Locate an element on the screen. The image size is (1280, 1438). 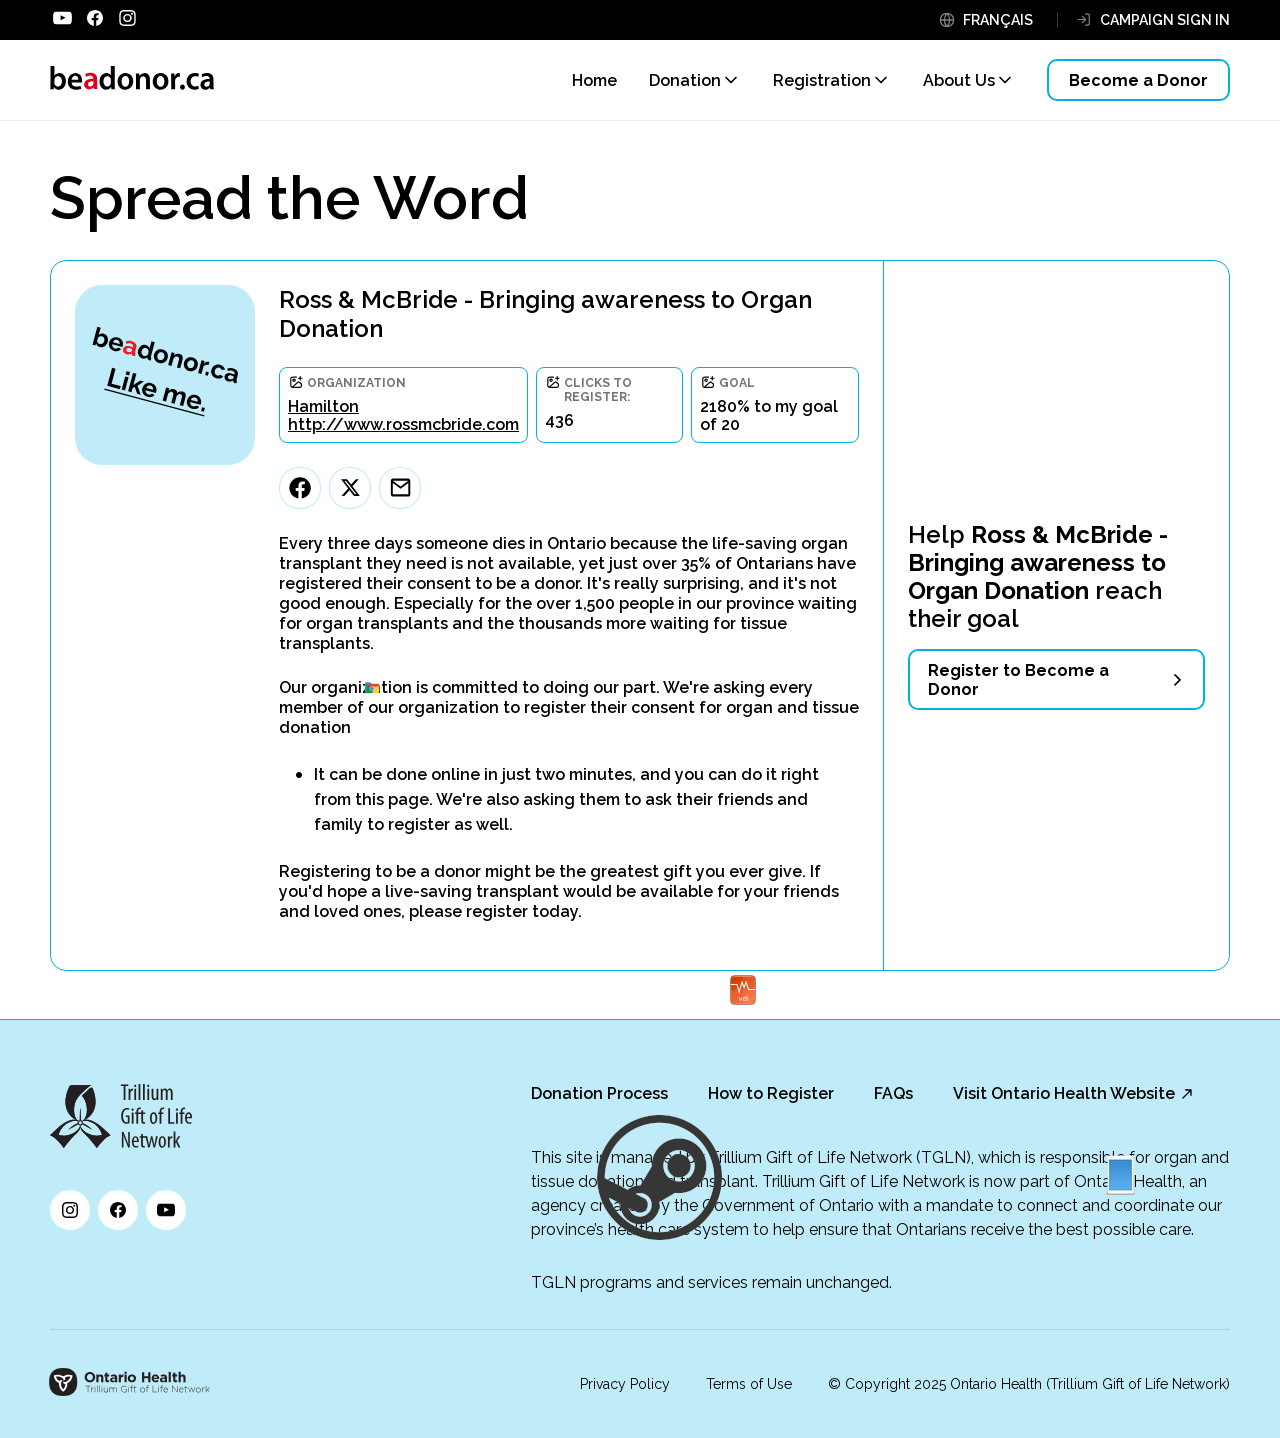
open steam gaming platform is located at coordinates (659, 1177).